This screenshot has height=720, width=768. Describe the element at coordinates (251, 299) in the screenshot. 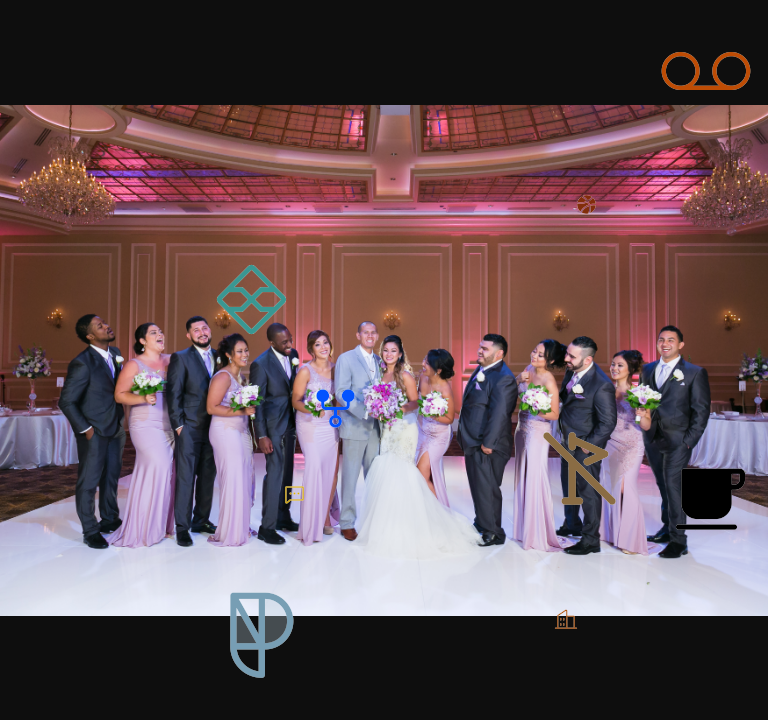

I see `access Pix payment options` at that location.